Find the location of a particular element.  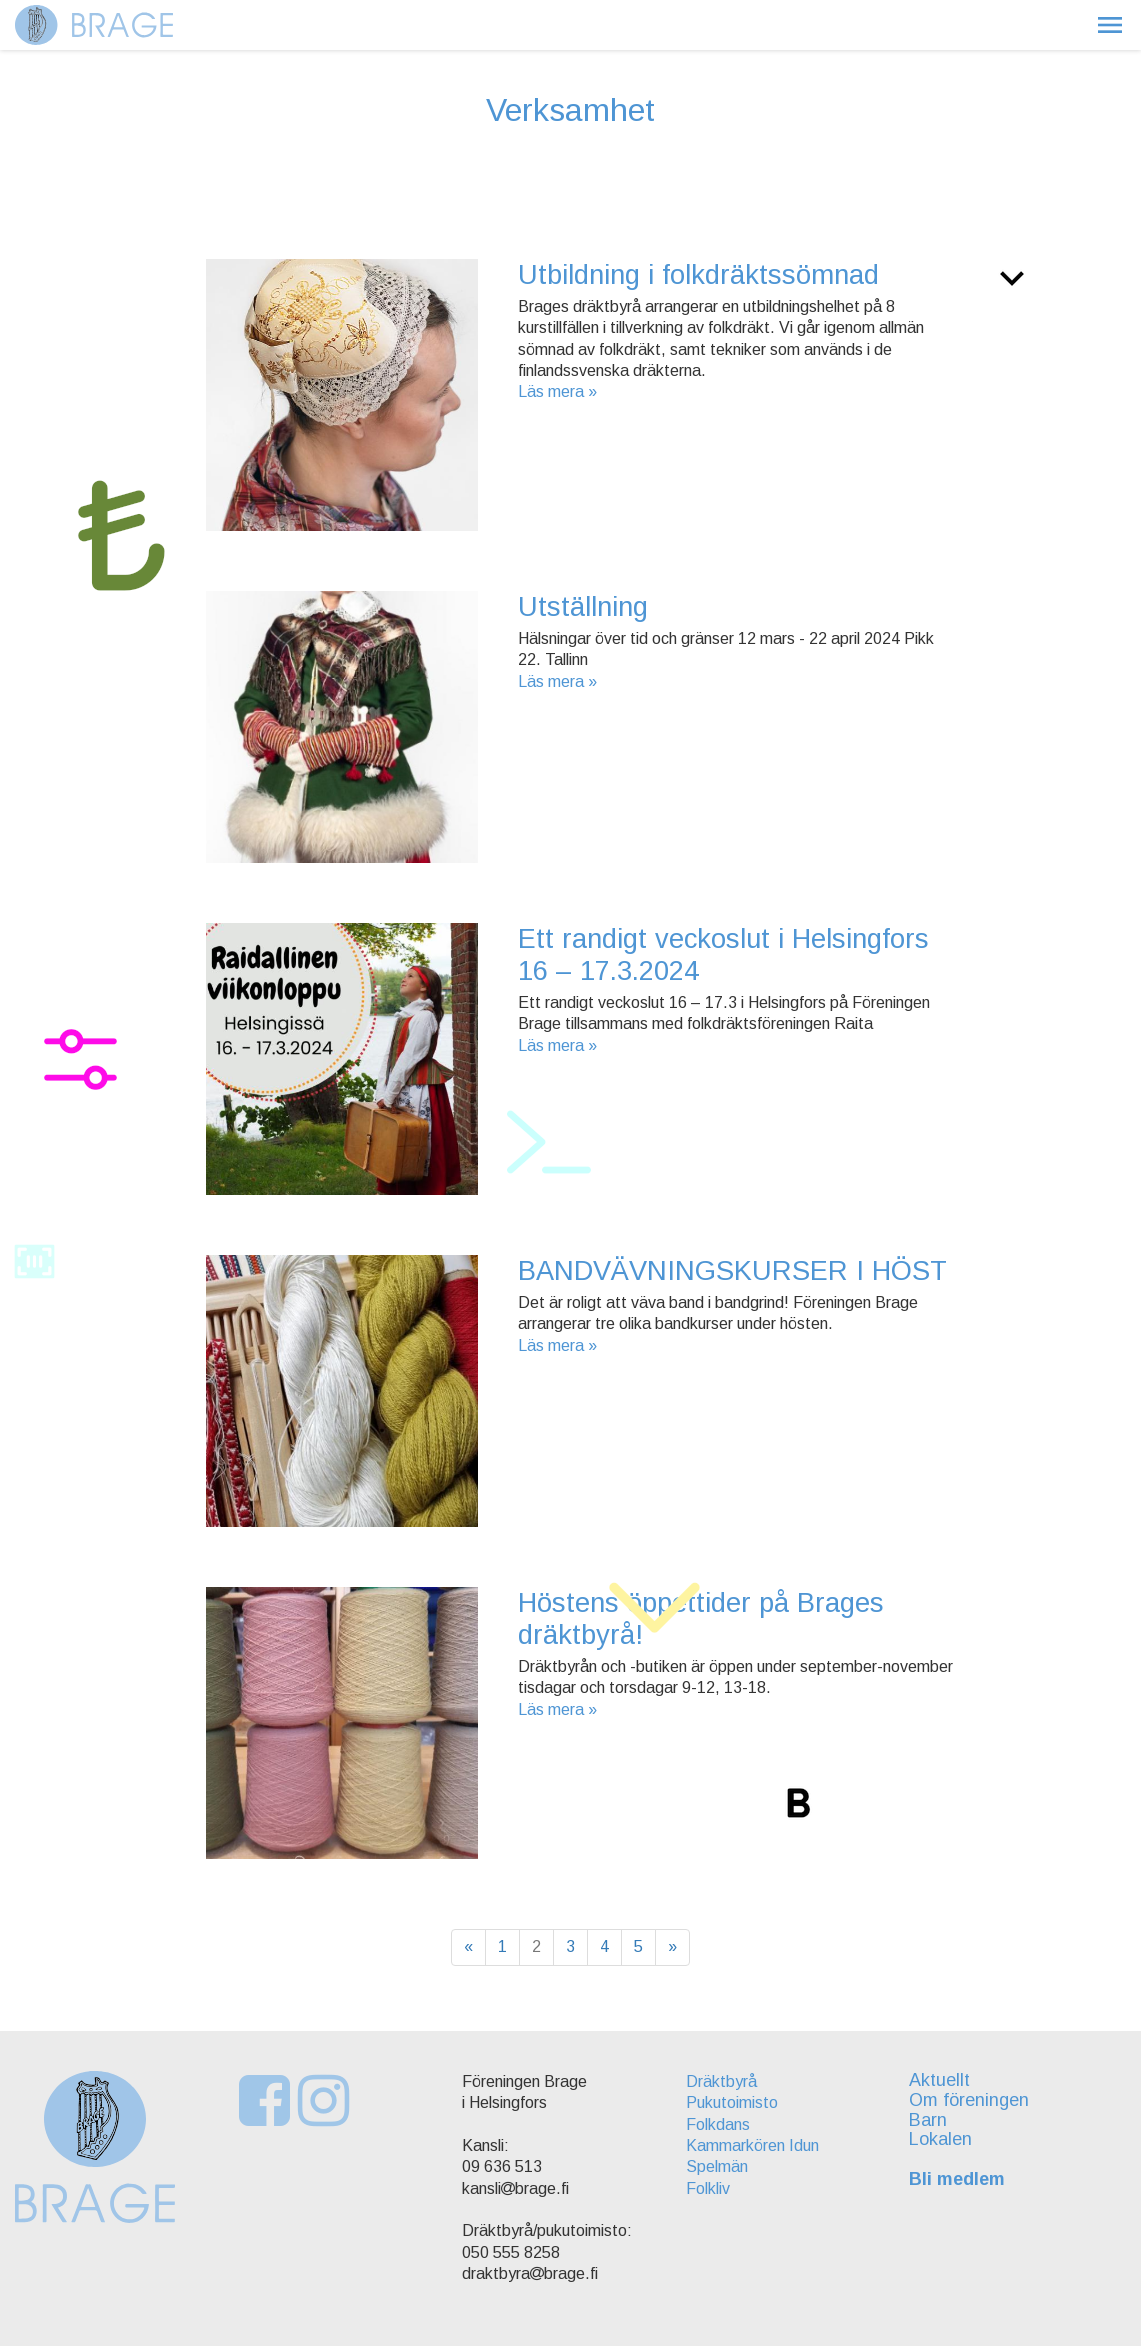

expand to show more content is located at coordinates (1012, 278).